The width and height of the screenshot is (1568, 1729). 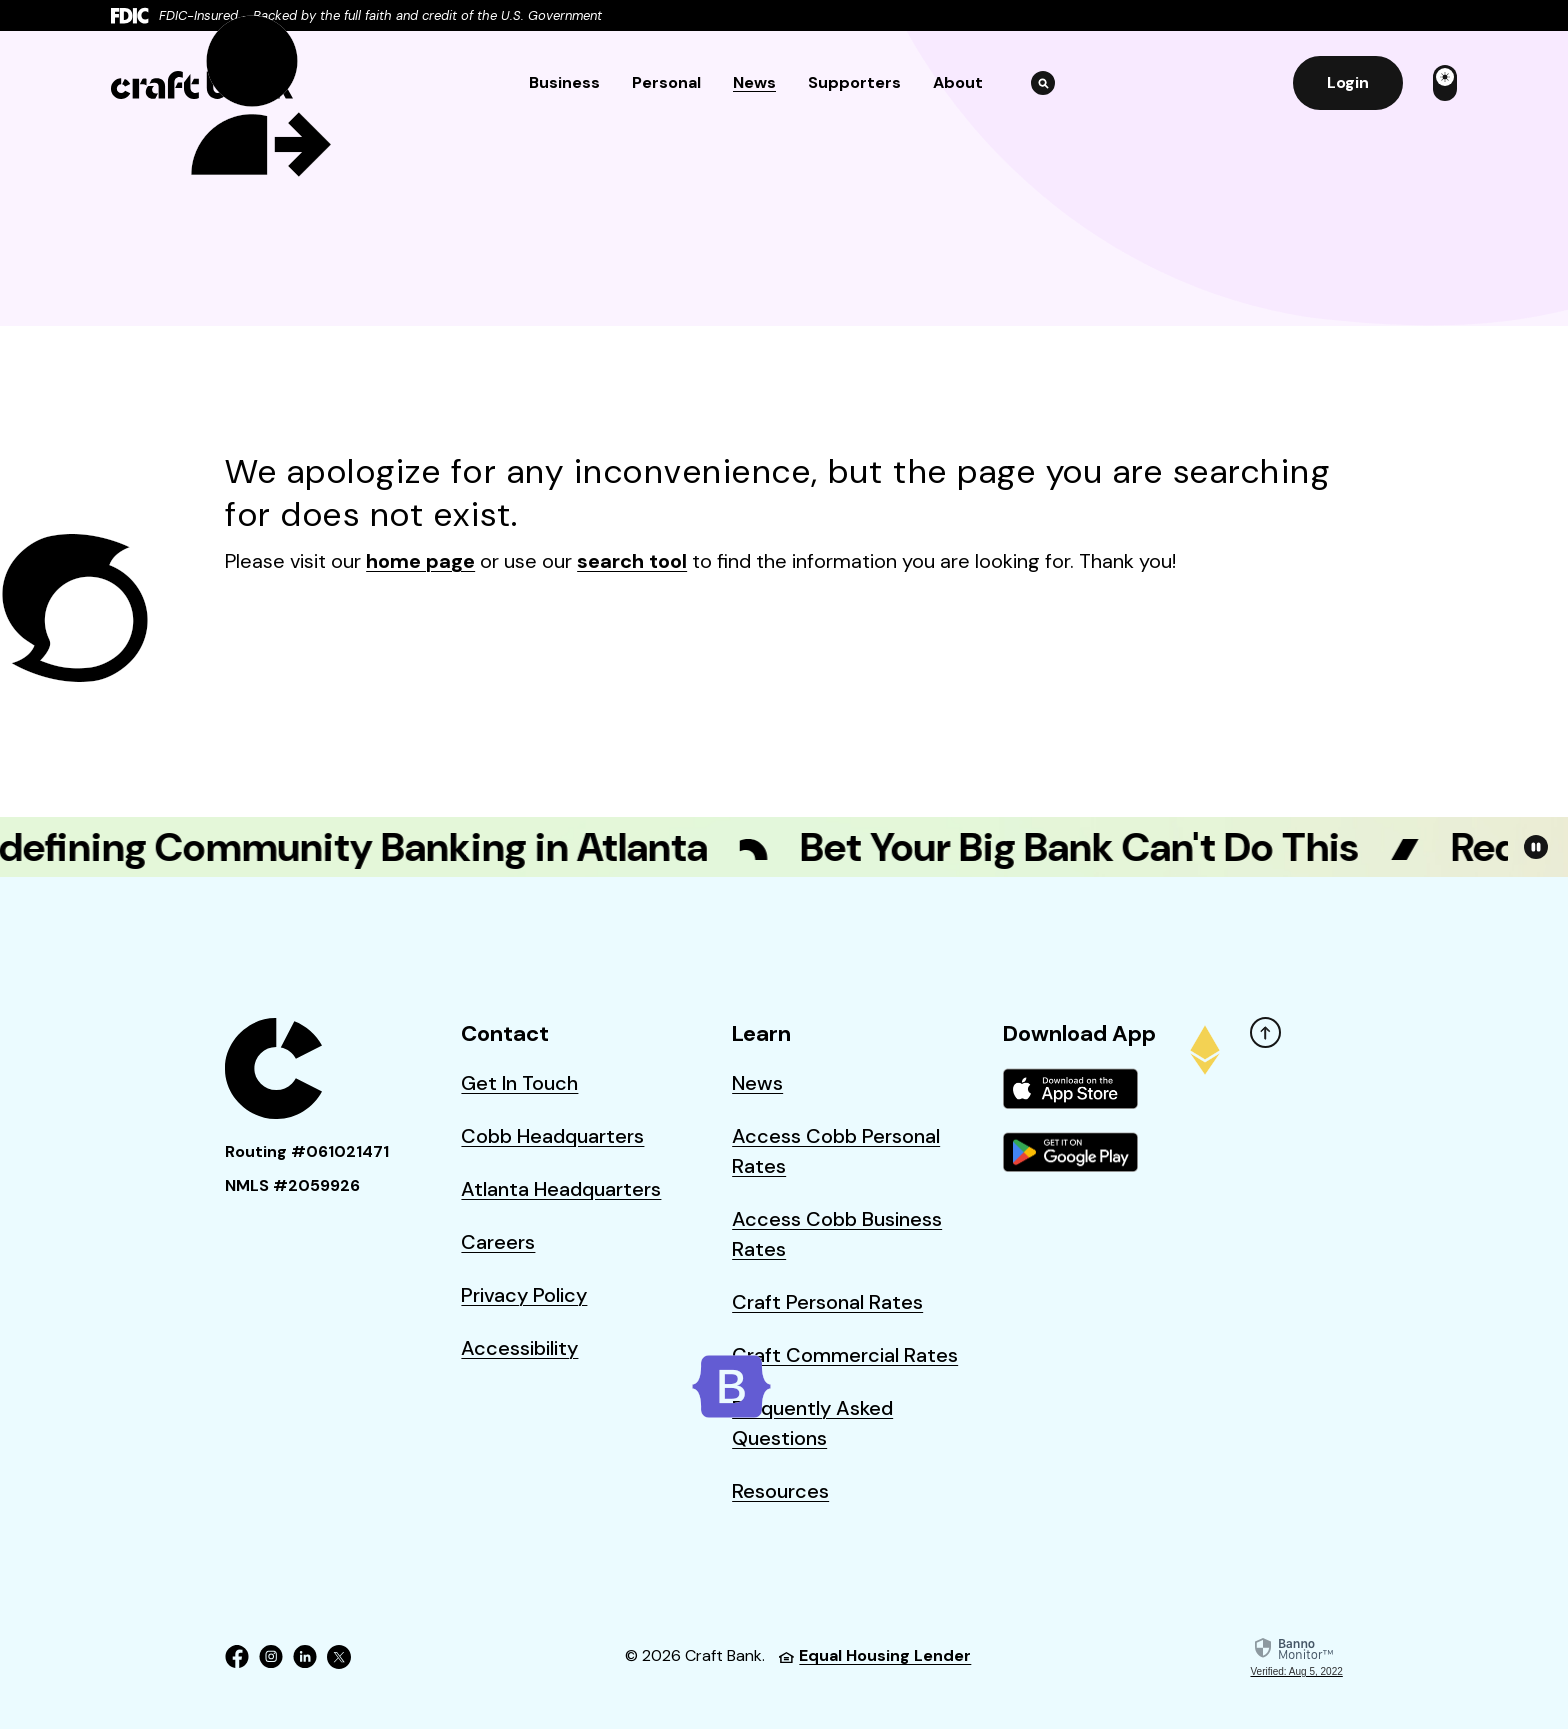 What do you see at coordinates (1205, 1050) in the screenshot?
I see `ethereum cryptocurrency logo` at bounding box center [1205, 1050].